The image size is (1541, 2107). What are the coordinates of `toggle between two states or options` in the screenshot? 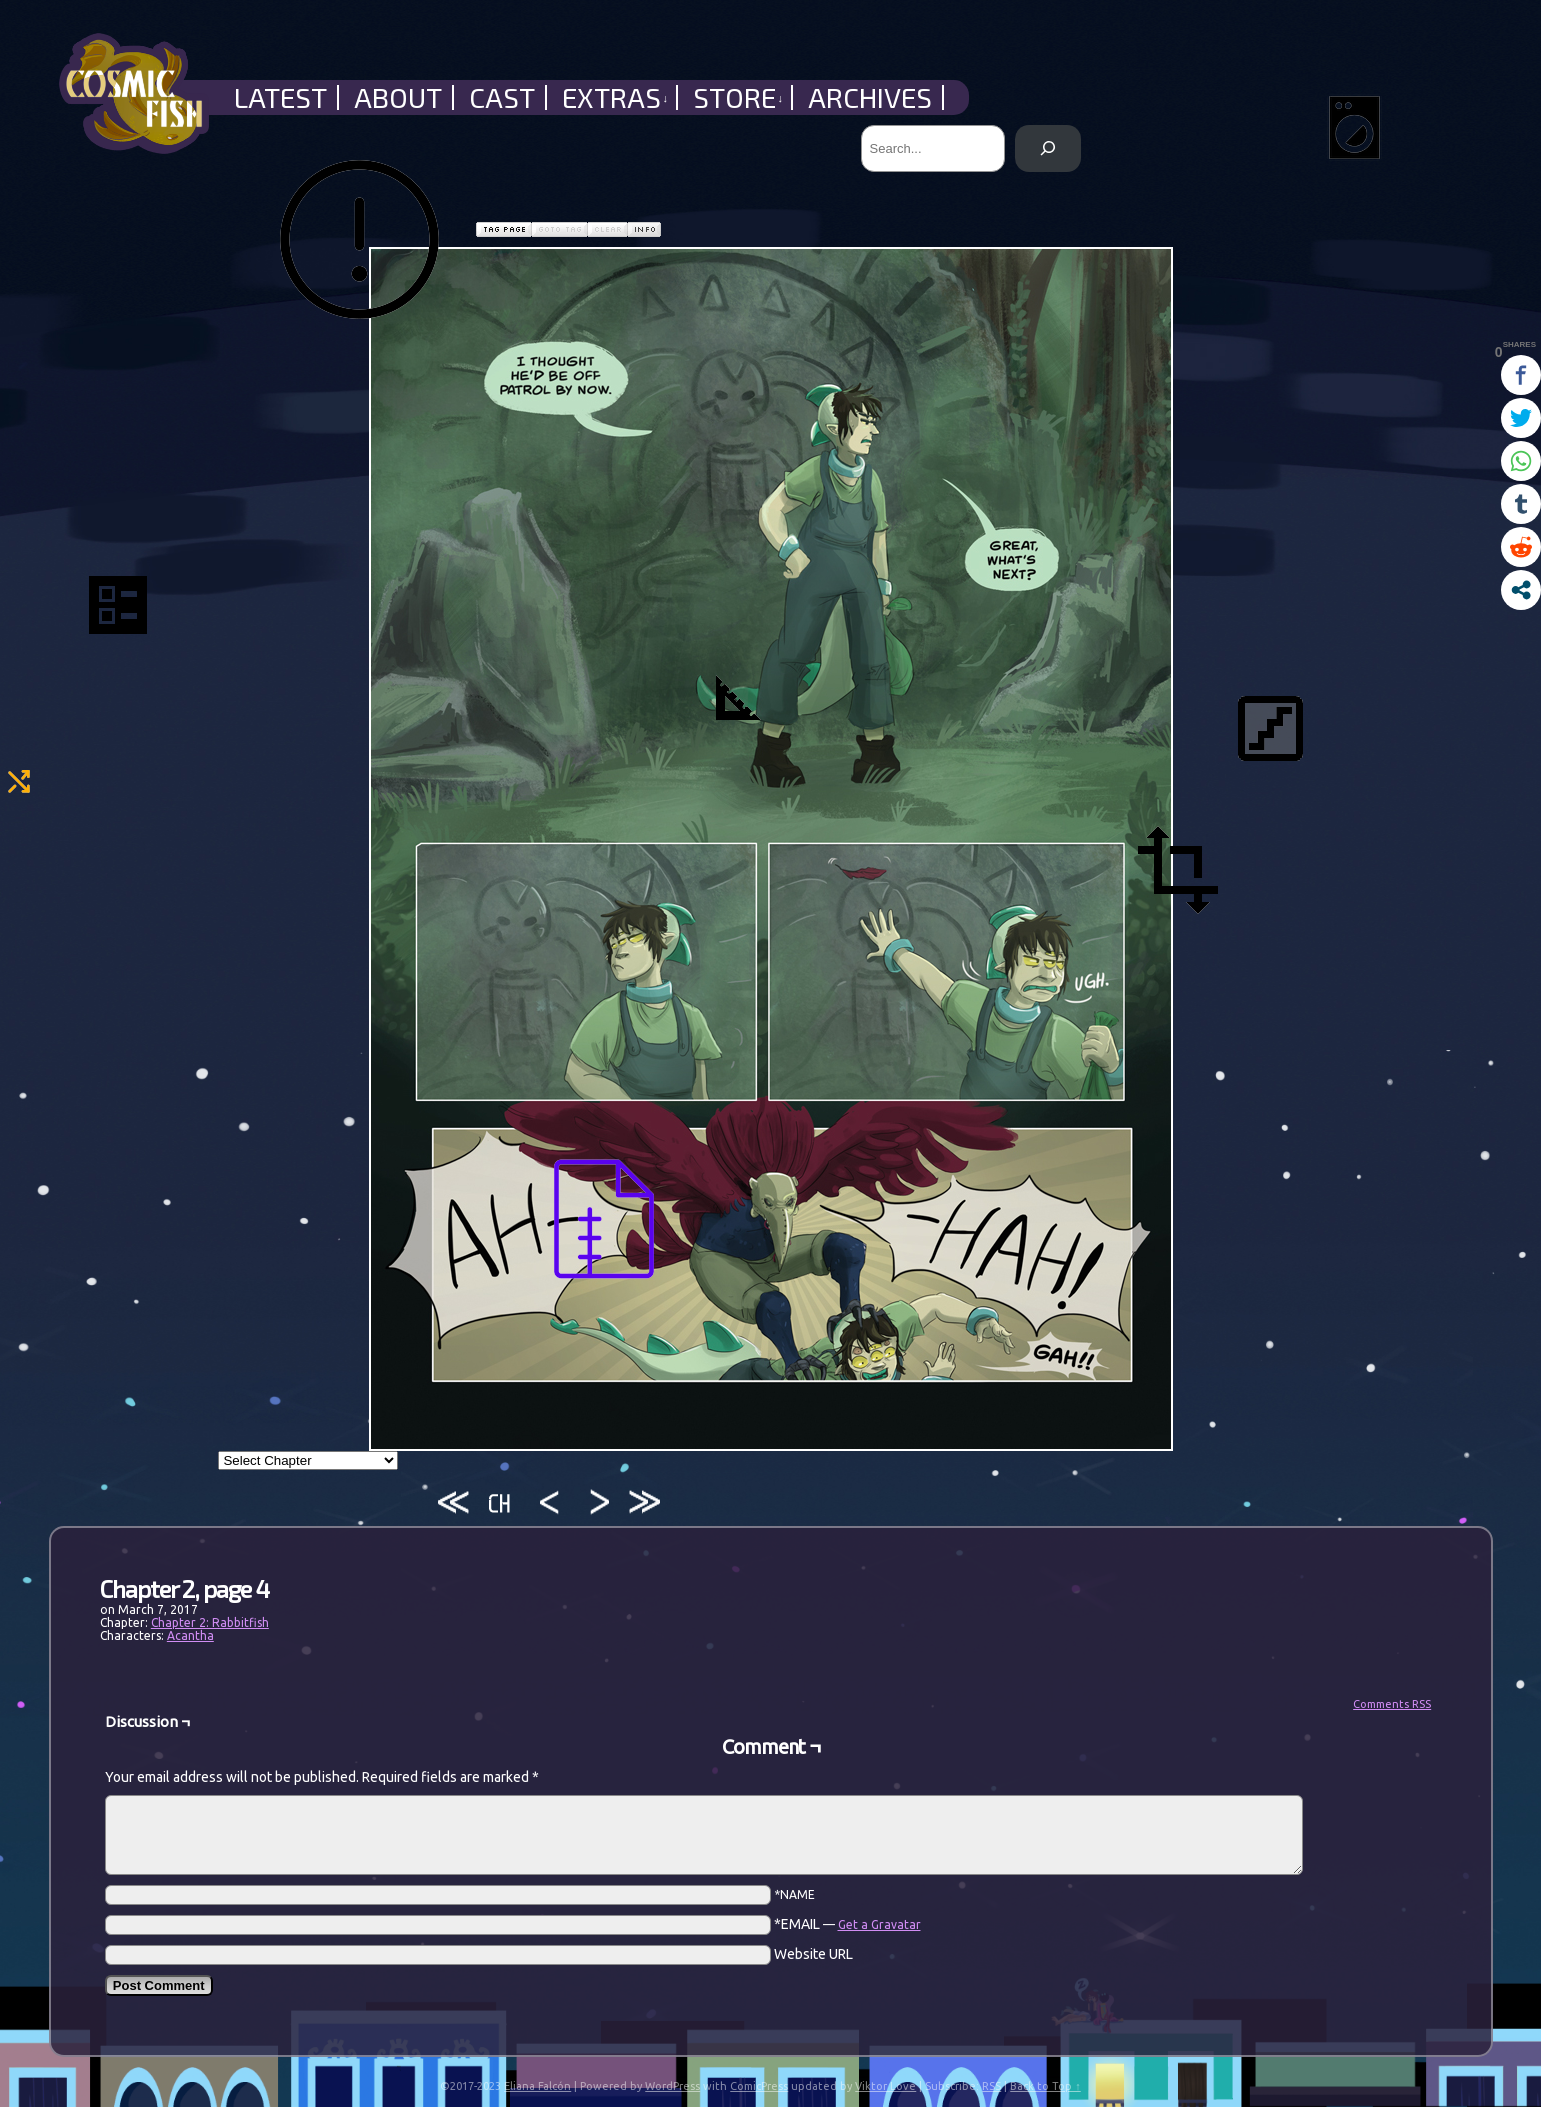 It's located at (19, 782).